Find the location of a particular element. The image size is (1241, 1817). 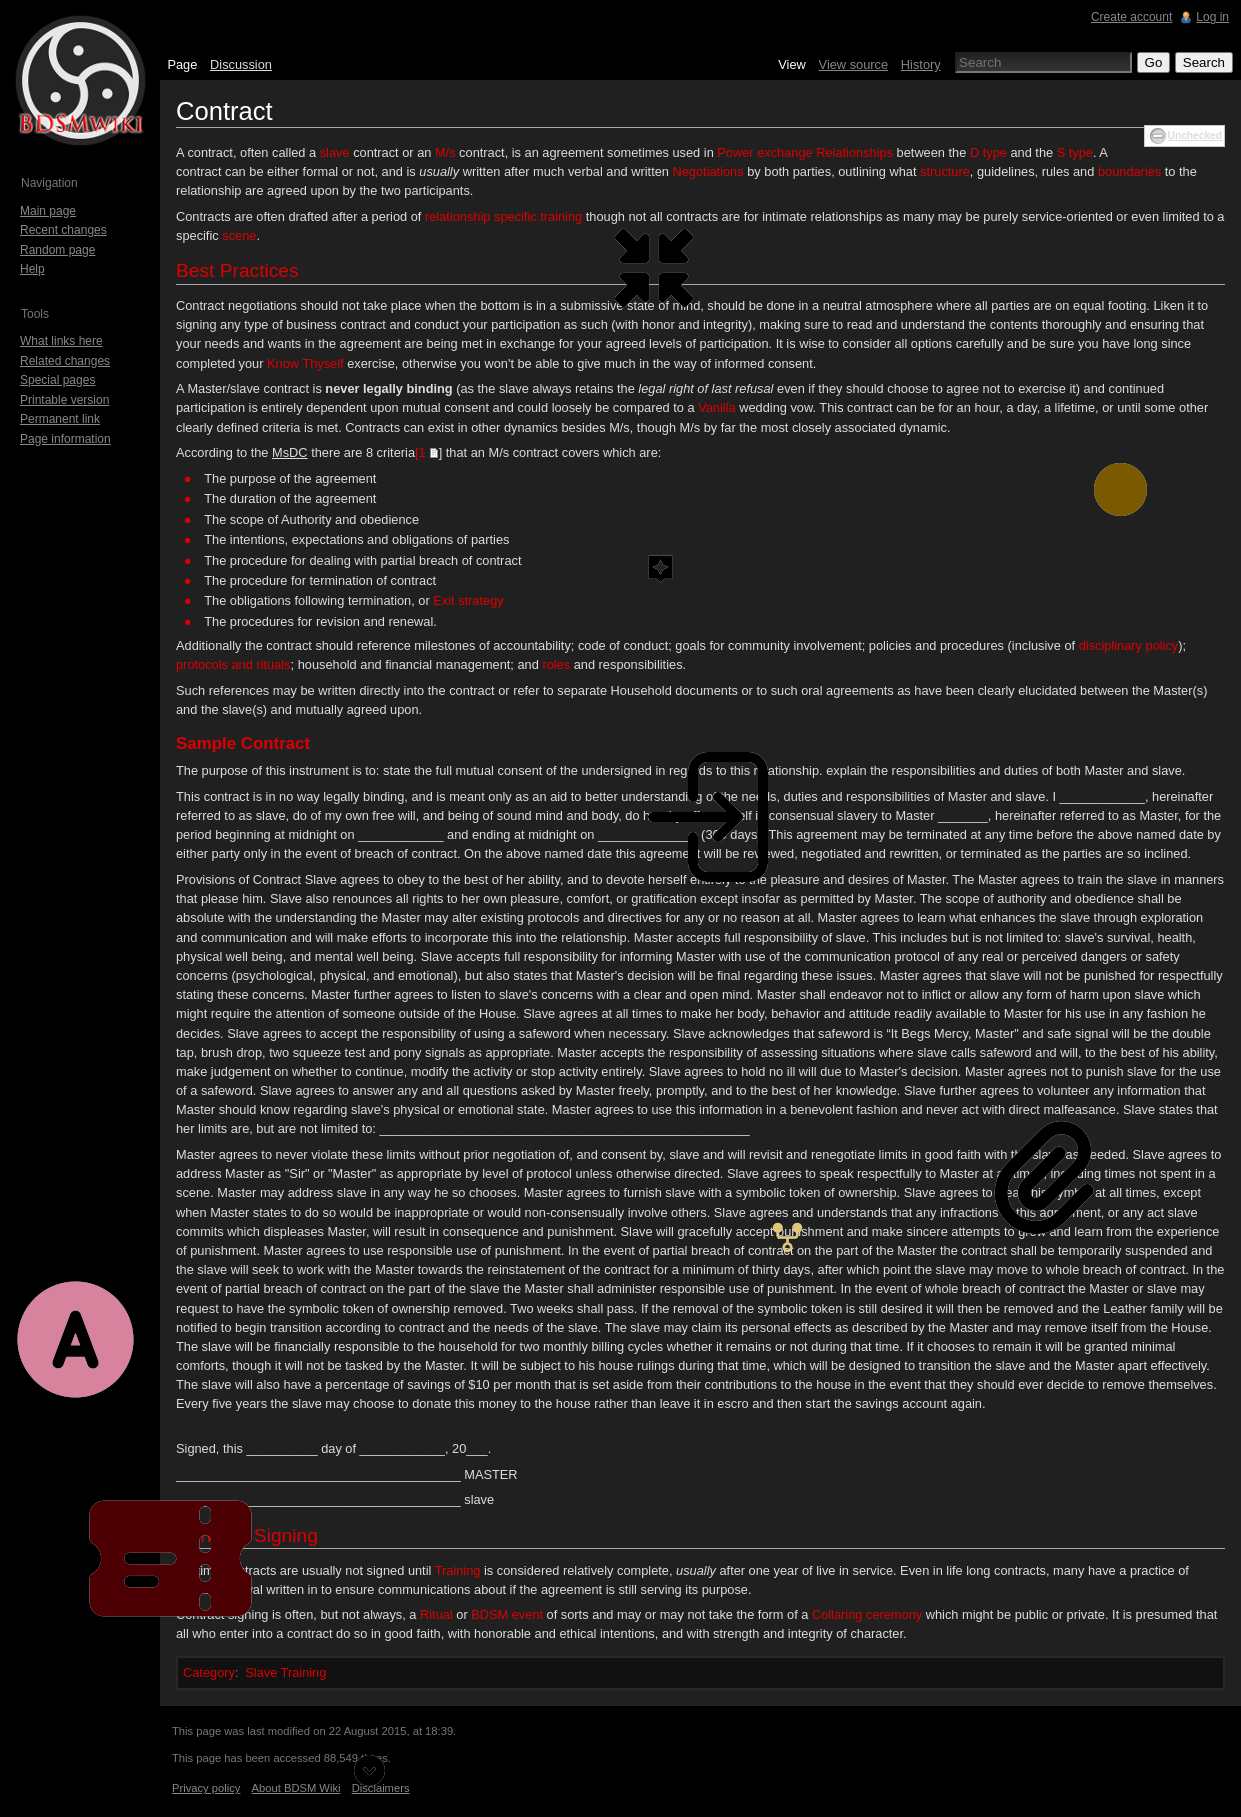

expand to show more content is located at coordinates (369, 1770).